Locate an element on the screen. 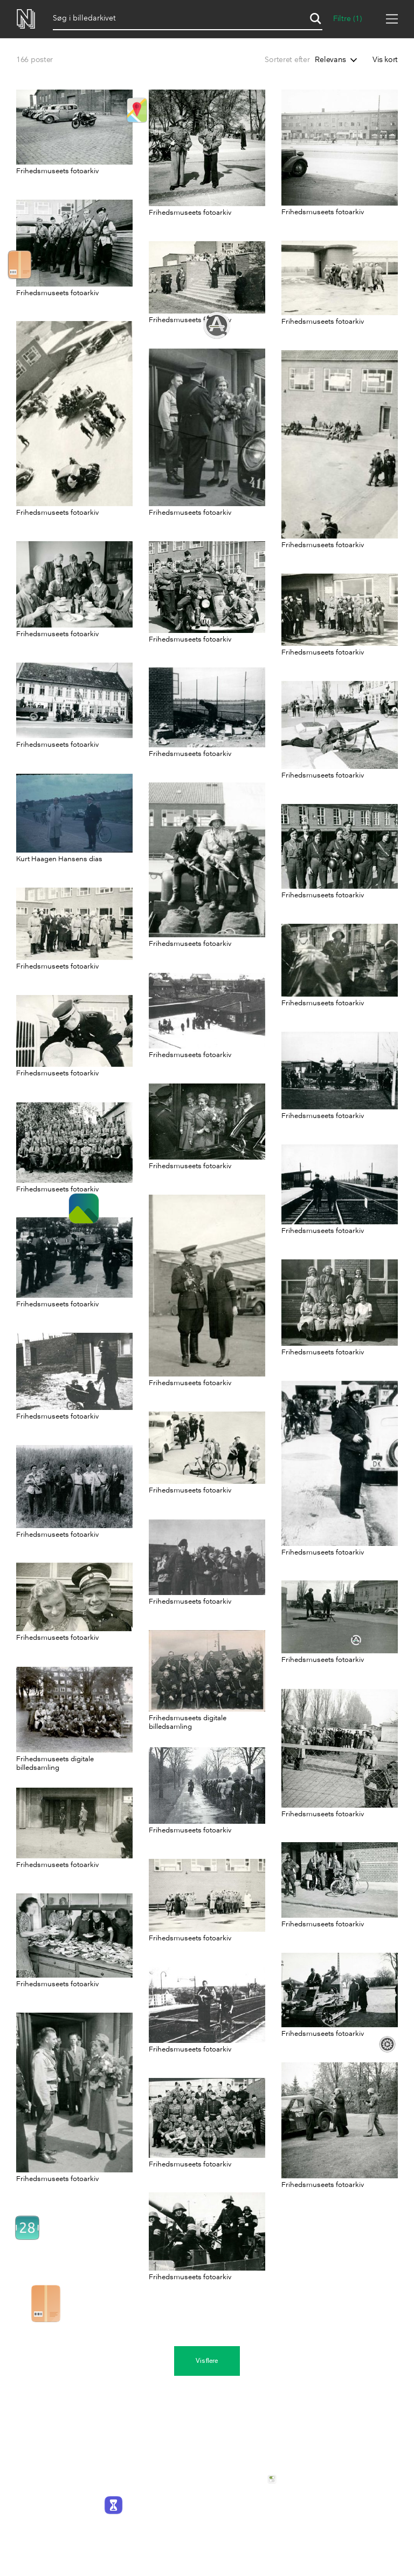 This screenshot has width=414, height=2576. open xpano panorama stitching app is located at coordinates (84, 1208).